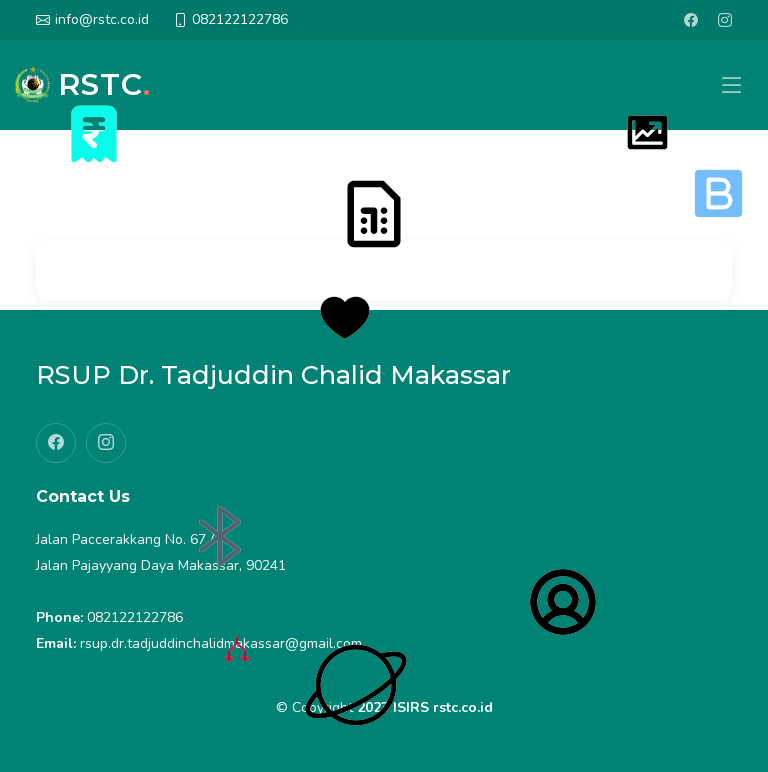 Image resolution: width=768 pixels, height=772 pixels. What do you see at coordinates (237, 650) in the screenshot?
I see `split content into multiple paths` at bounding box center [237, 650].